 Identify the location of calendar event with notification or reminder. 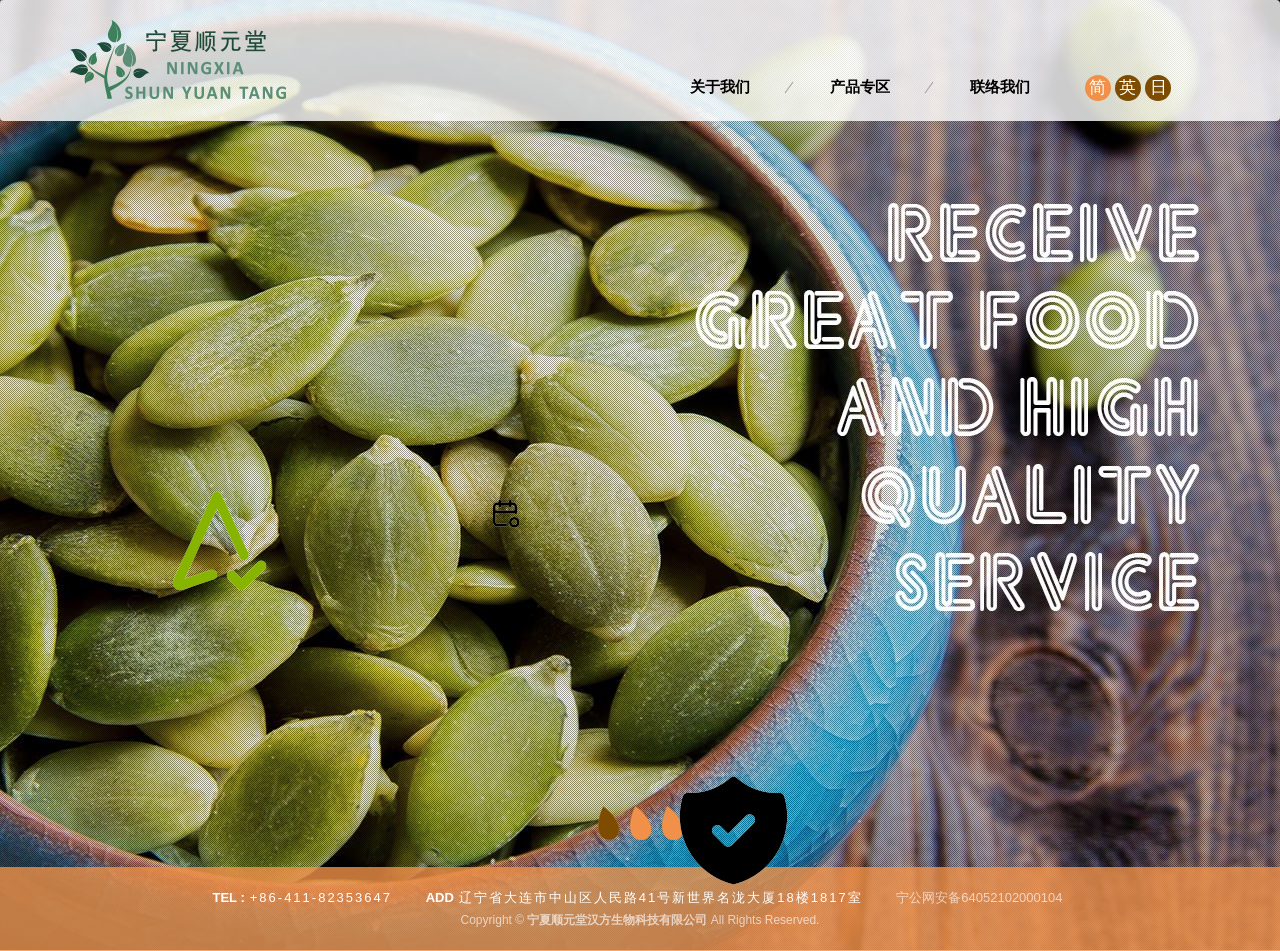
(505, 513).